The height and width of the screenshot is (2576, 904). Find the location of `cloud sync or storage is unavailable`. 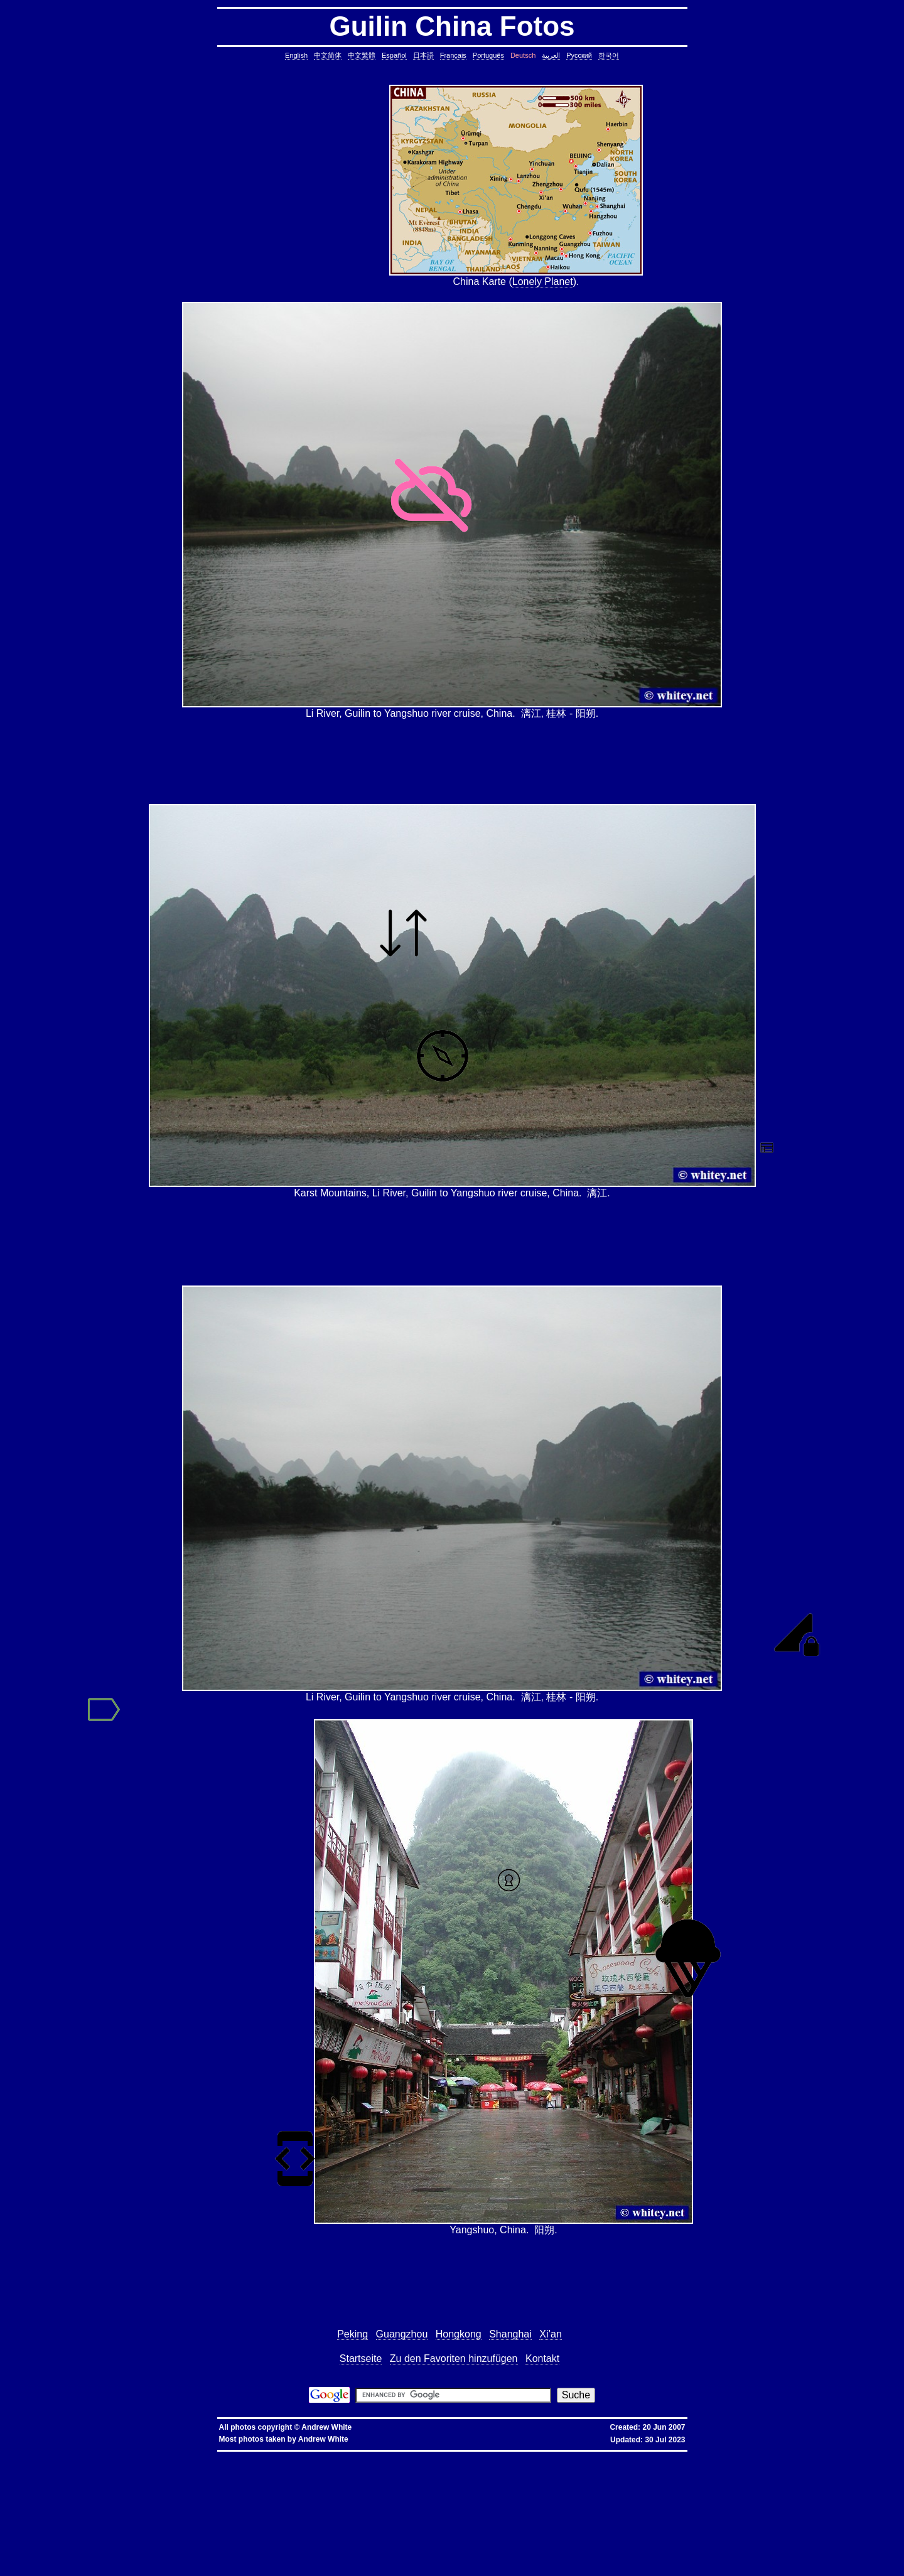

cloud sync or storage is unavailable is located at coordinates (431, 495).